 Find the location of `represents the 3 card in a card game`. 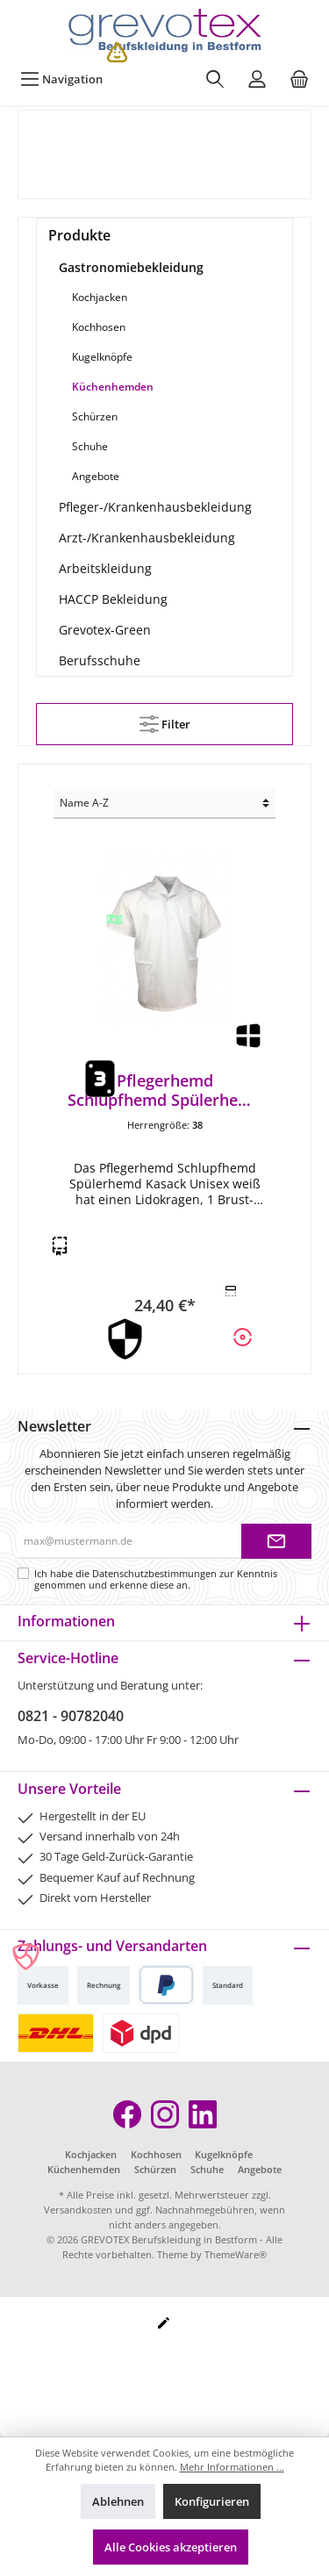

represents the 3 card in a card game is located at coordinates (100, 1079).